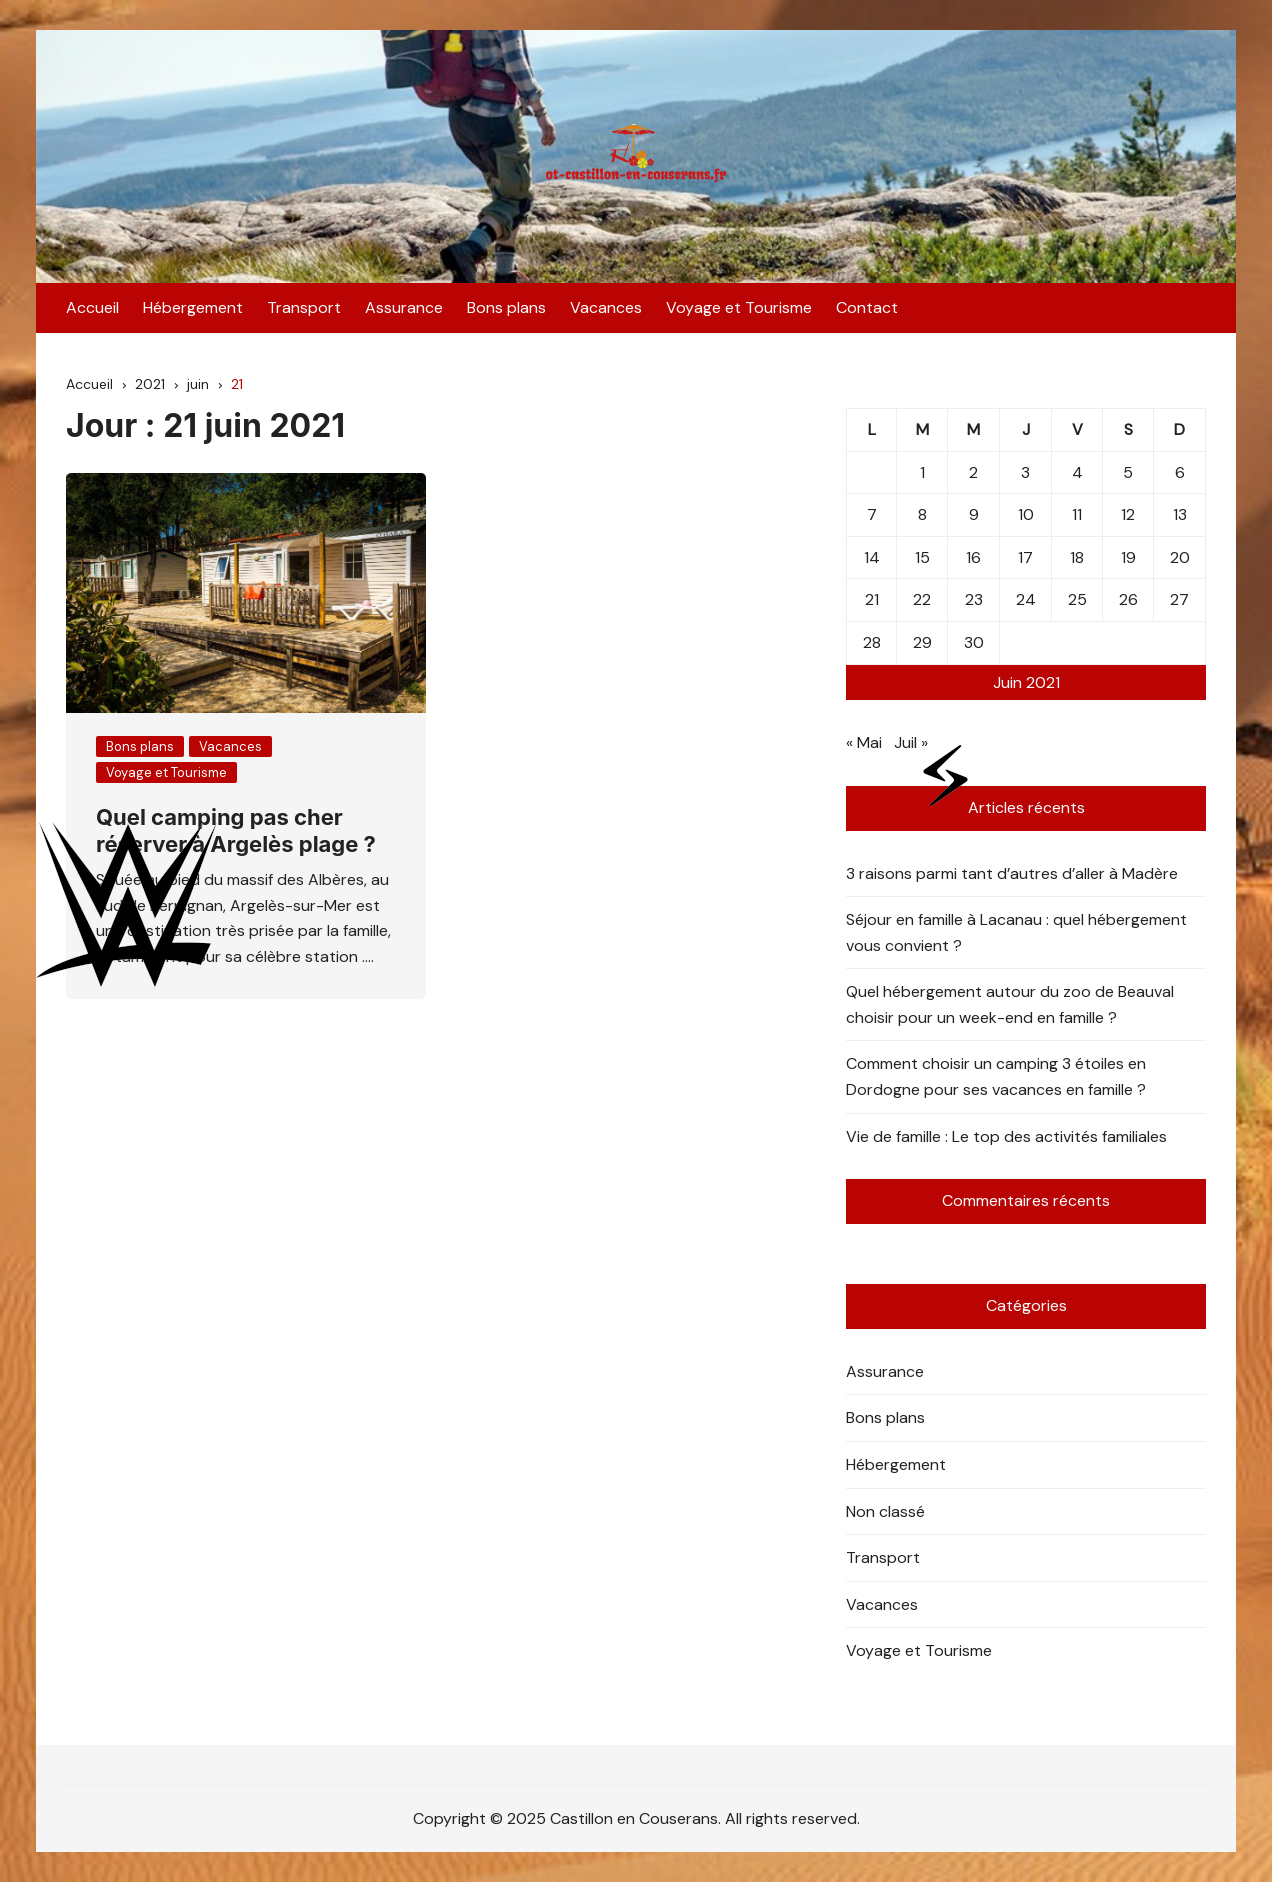 The height and width of the screenshot is (1882, 1272). I want to click on slint framework logo, so click(945, 775).